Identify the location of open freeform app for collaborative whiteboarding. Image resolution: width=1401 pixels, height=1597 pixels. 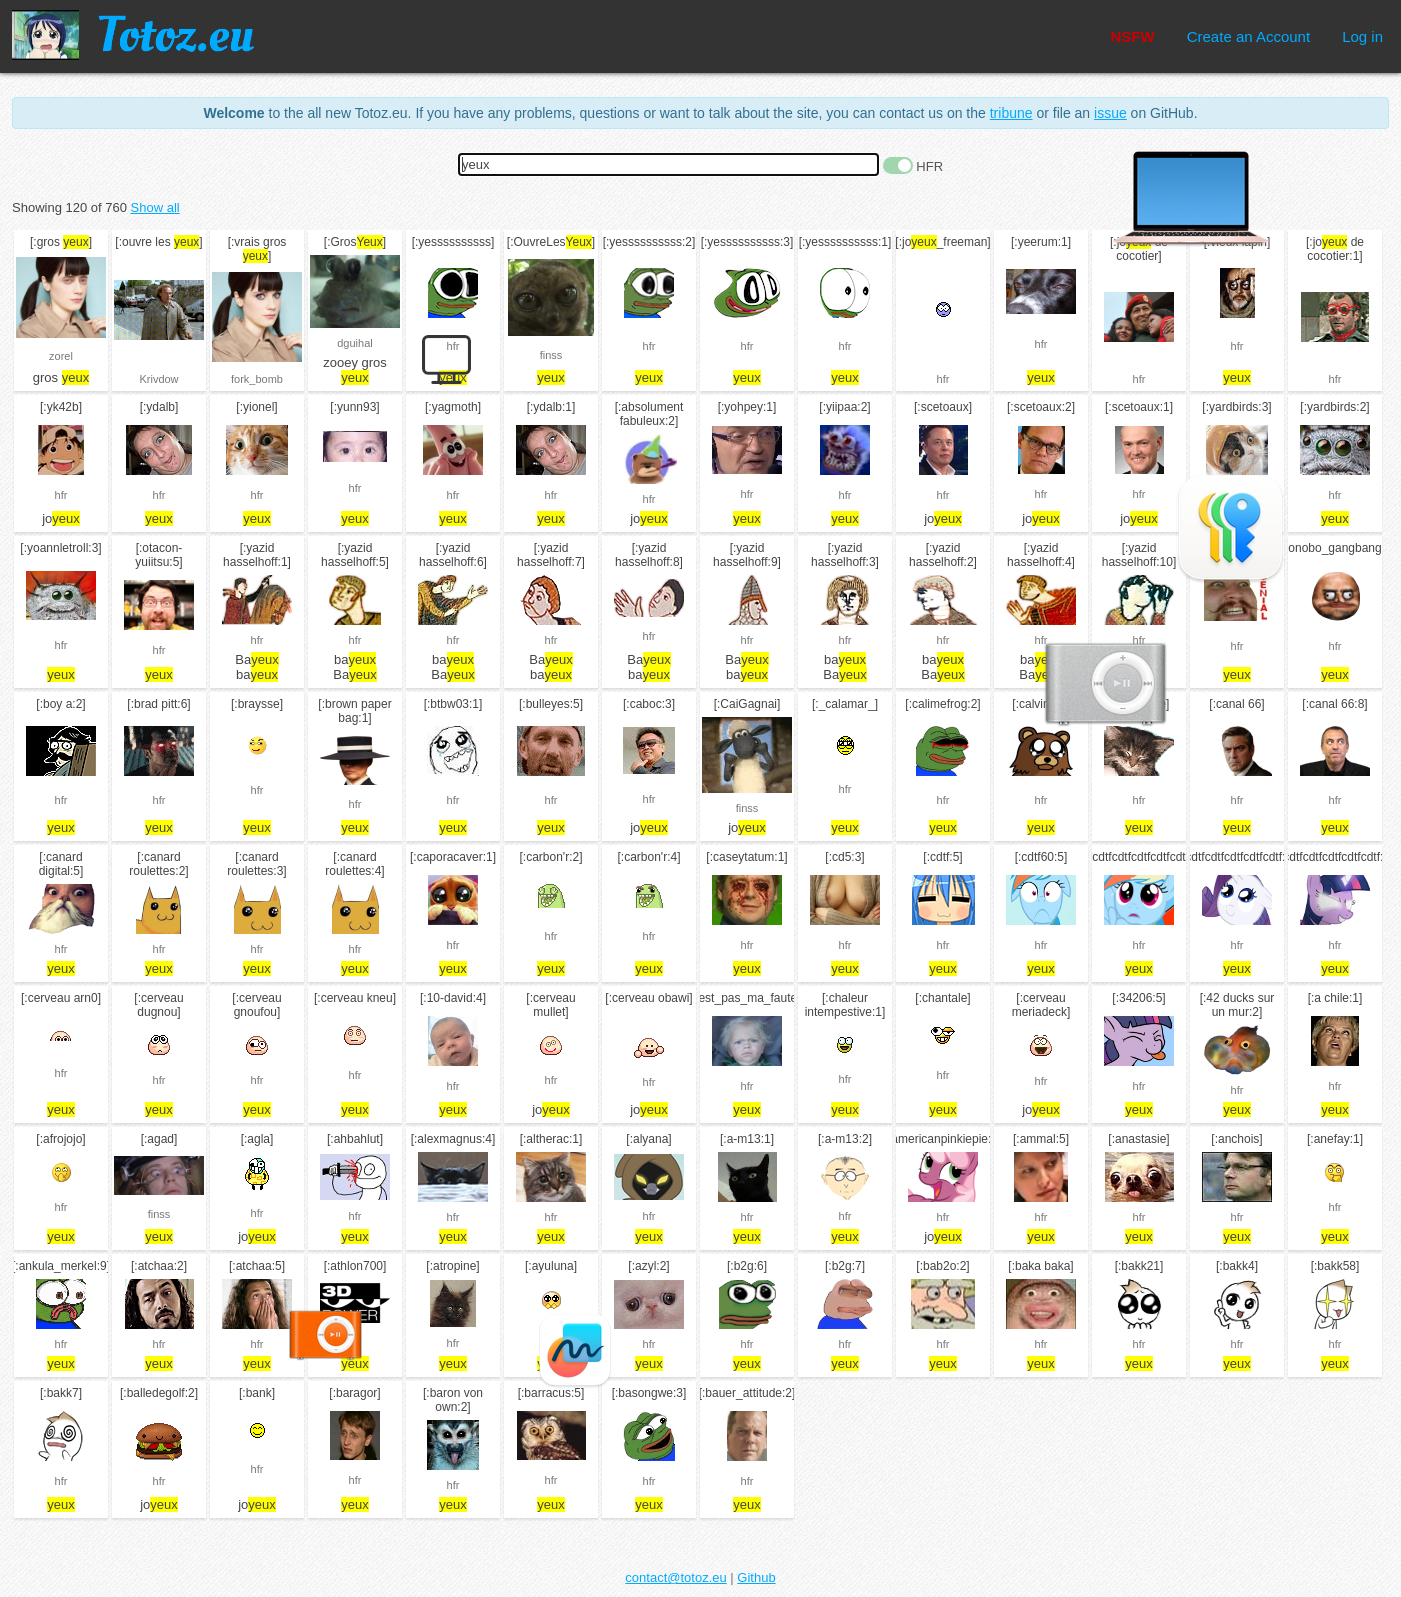
(575, 1350).